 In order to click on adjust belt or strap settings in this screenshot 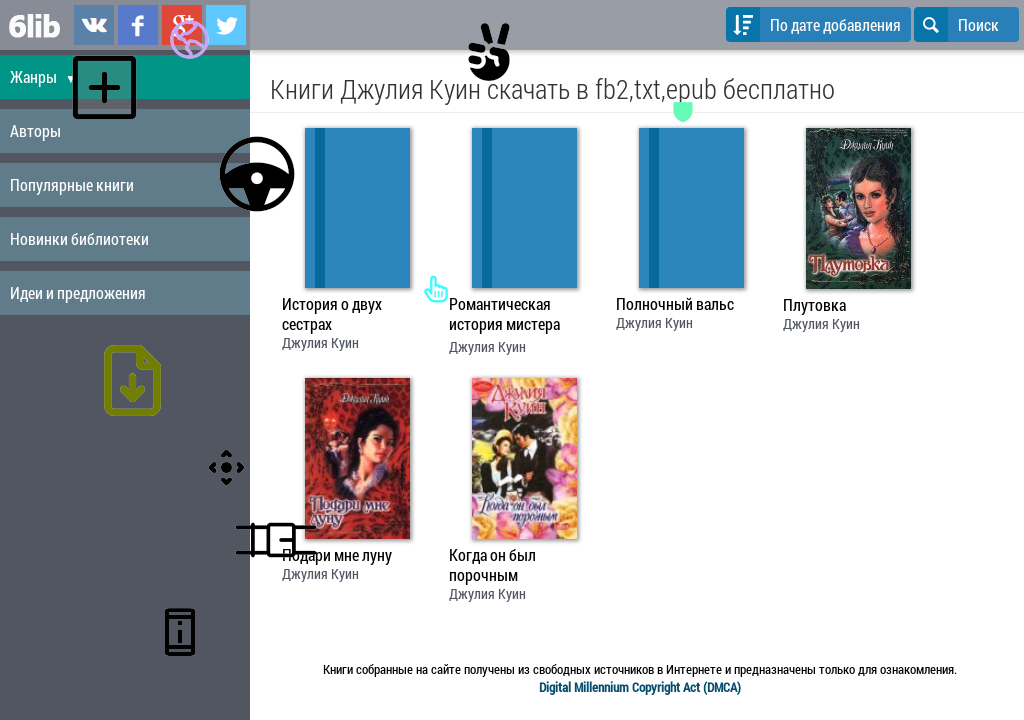, I will do `click(276, 540)`.